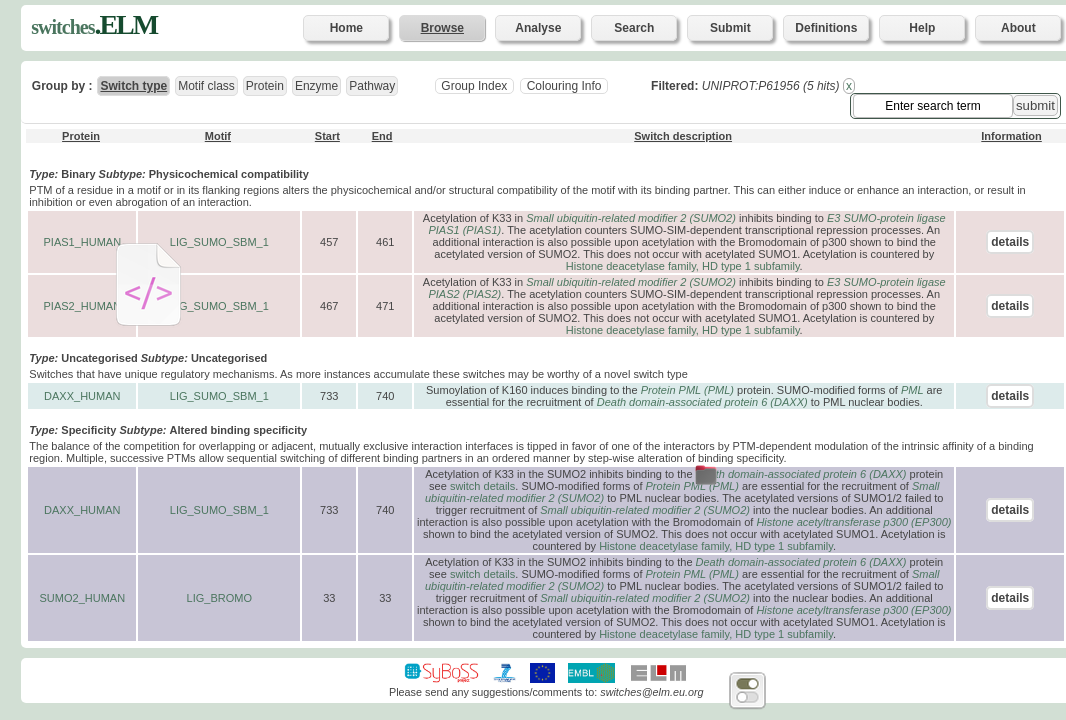 This screenshot has width=1066, height=720. What do you see at coordinates (148, 284) in the screenshot?
I see `an xml or markup language file` at bounding box center [148, 284].